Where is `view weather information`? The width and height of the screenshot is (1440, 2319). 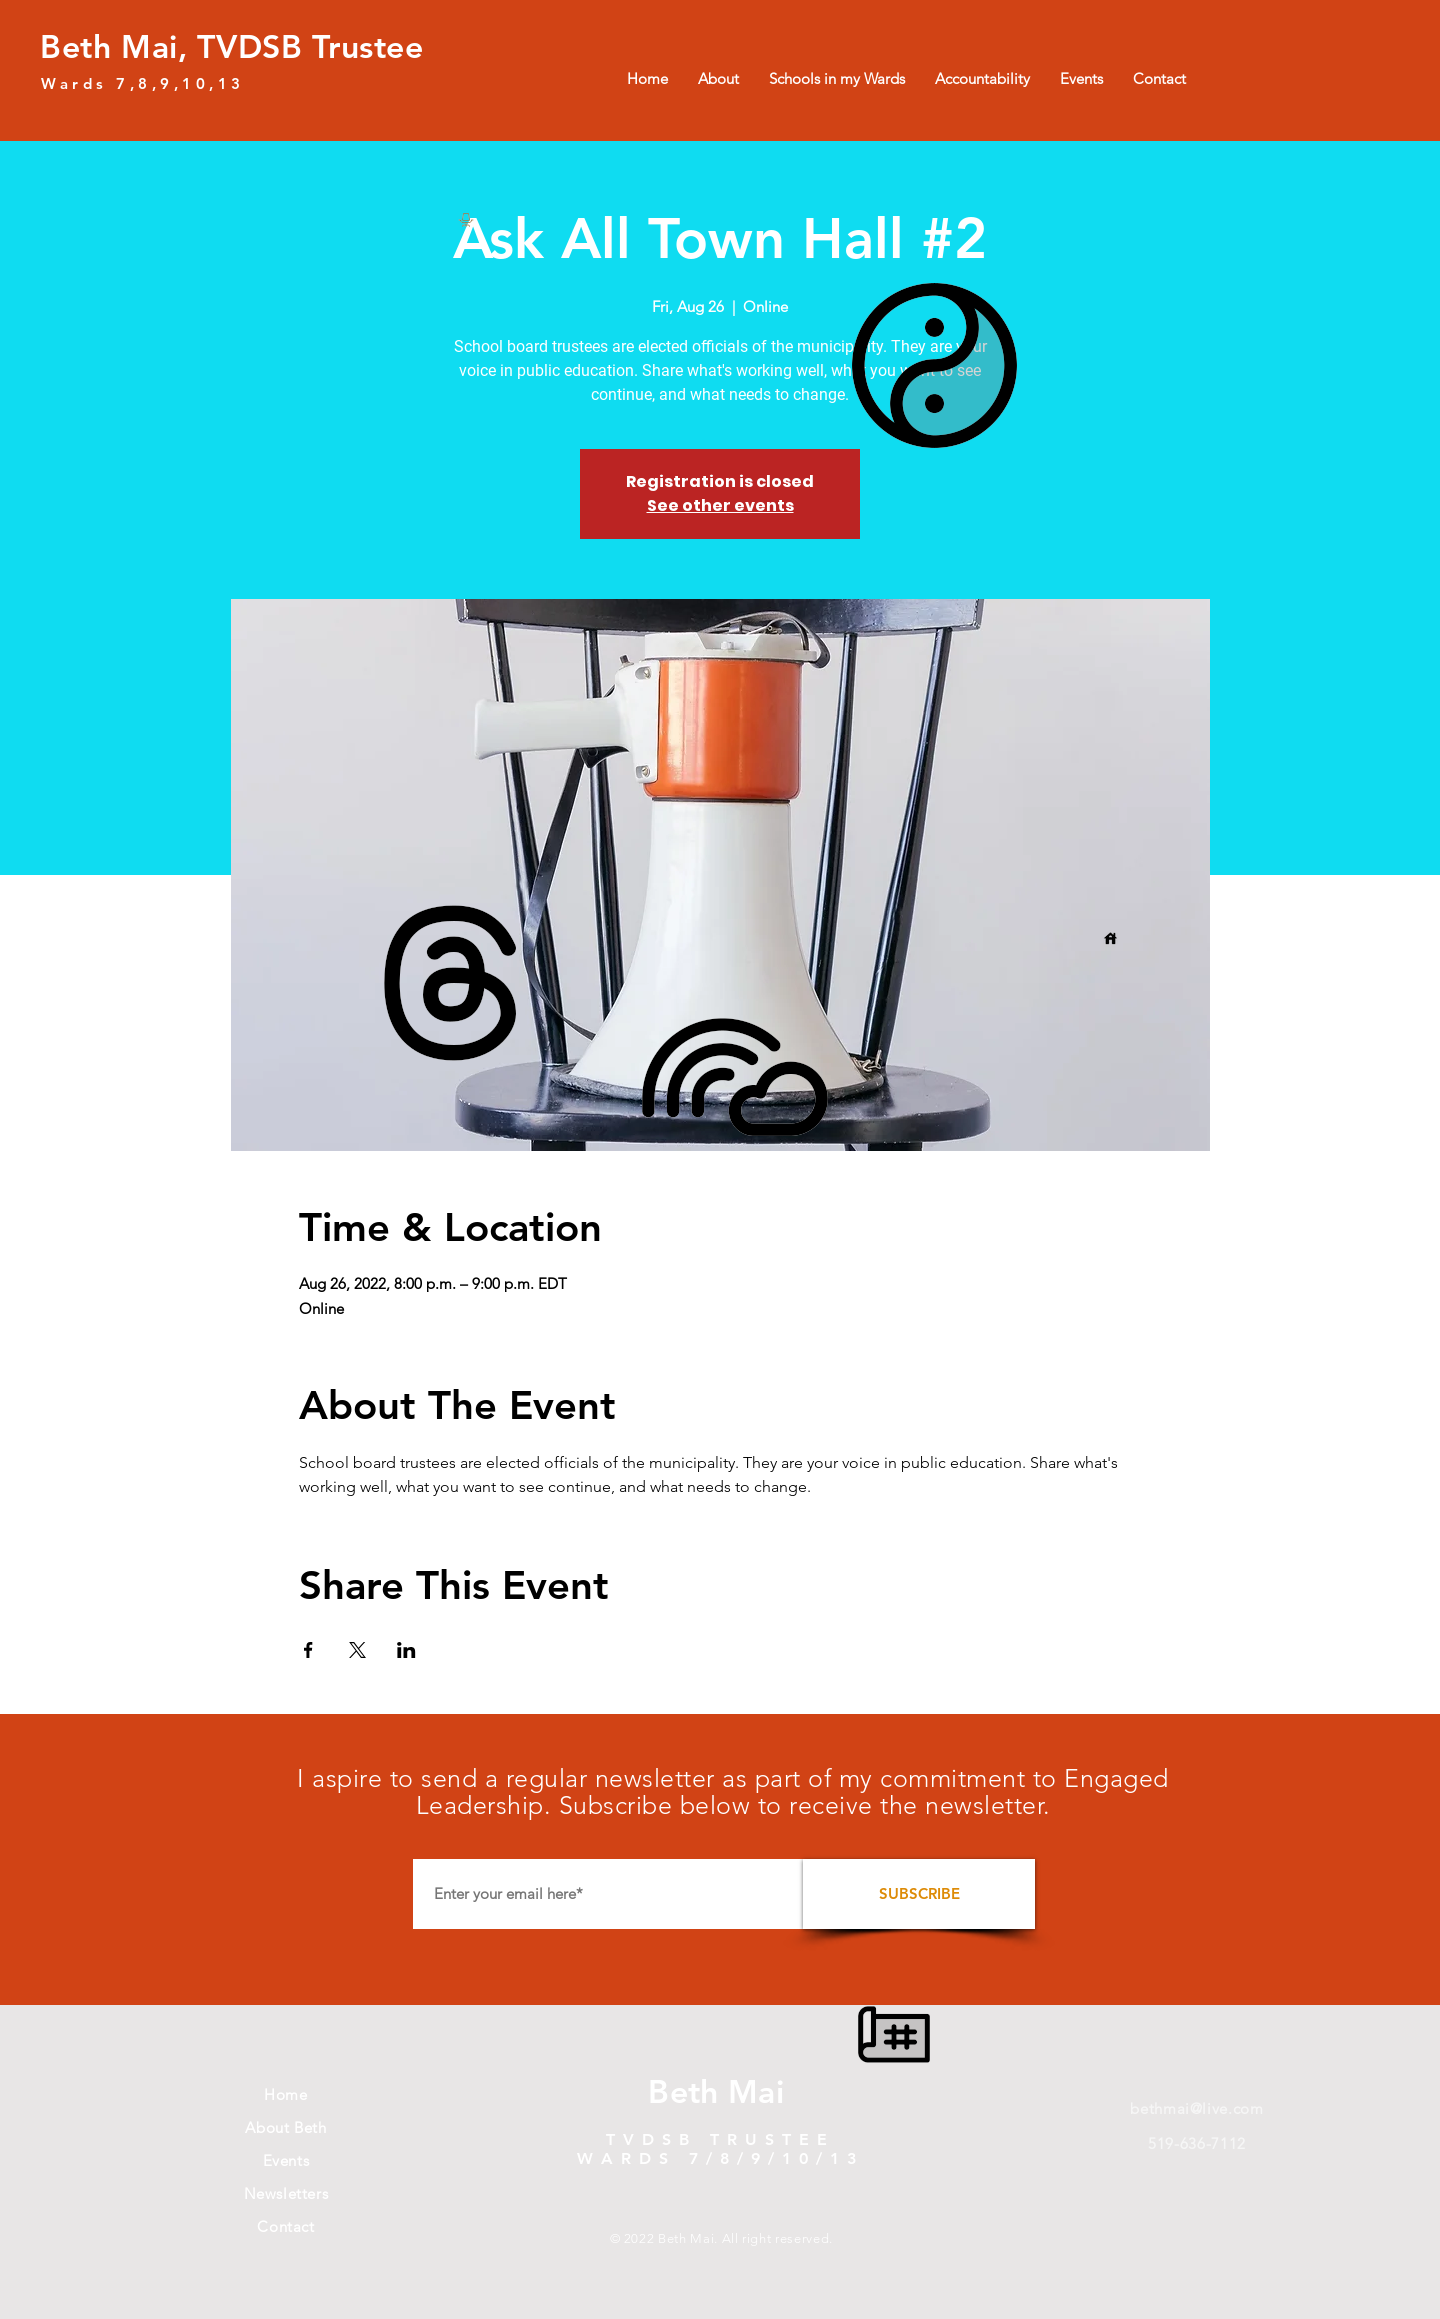 view weather information is located at coordinates (735, 1074).